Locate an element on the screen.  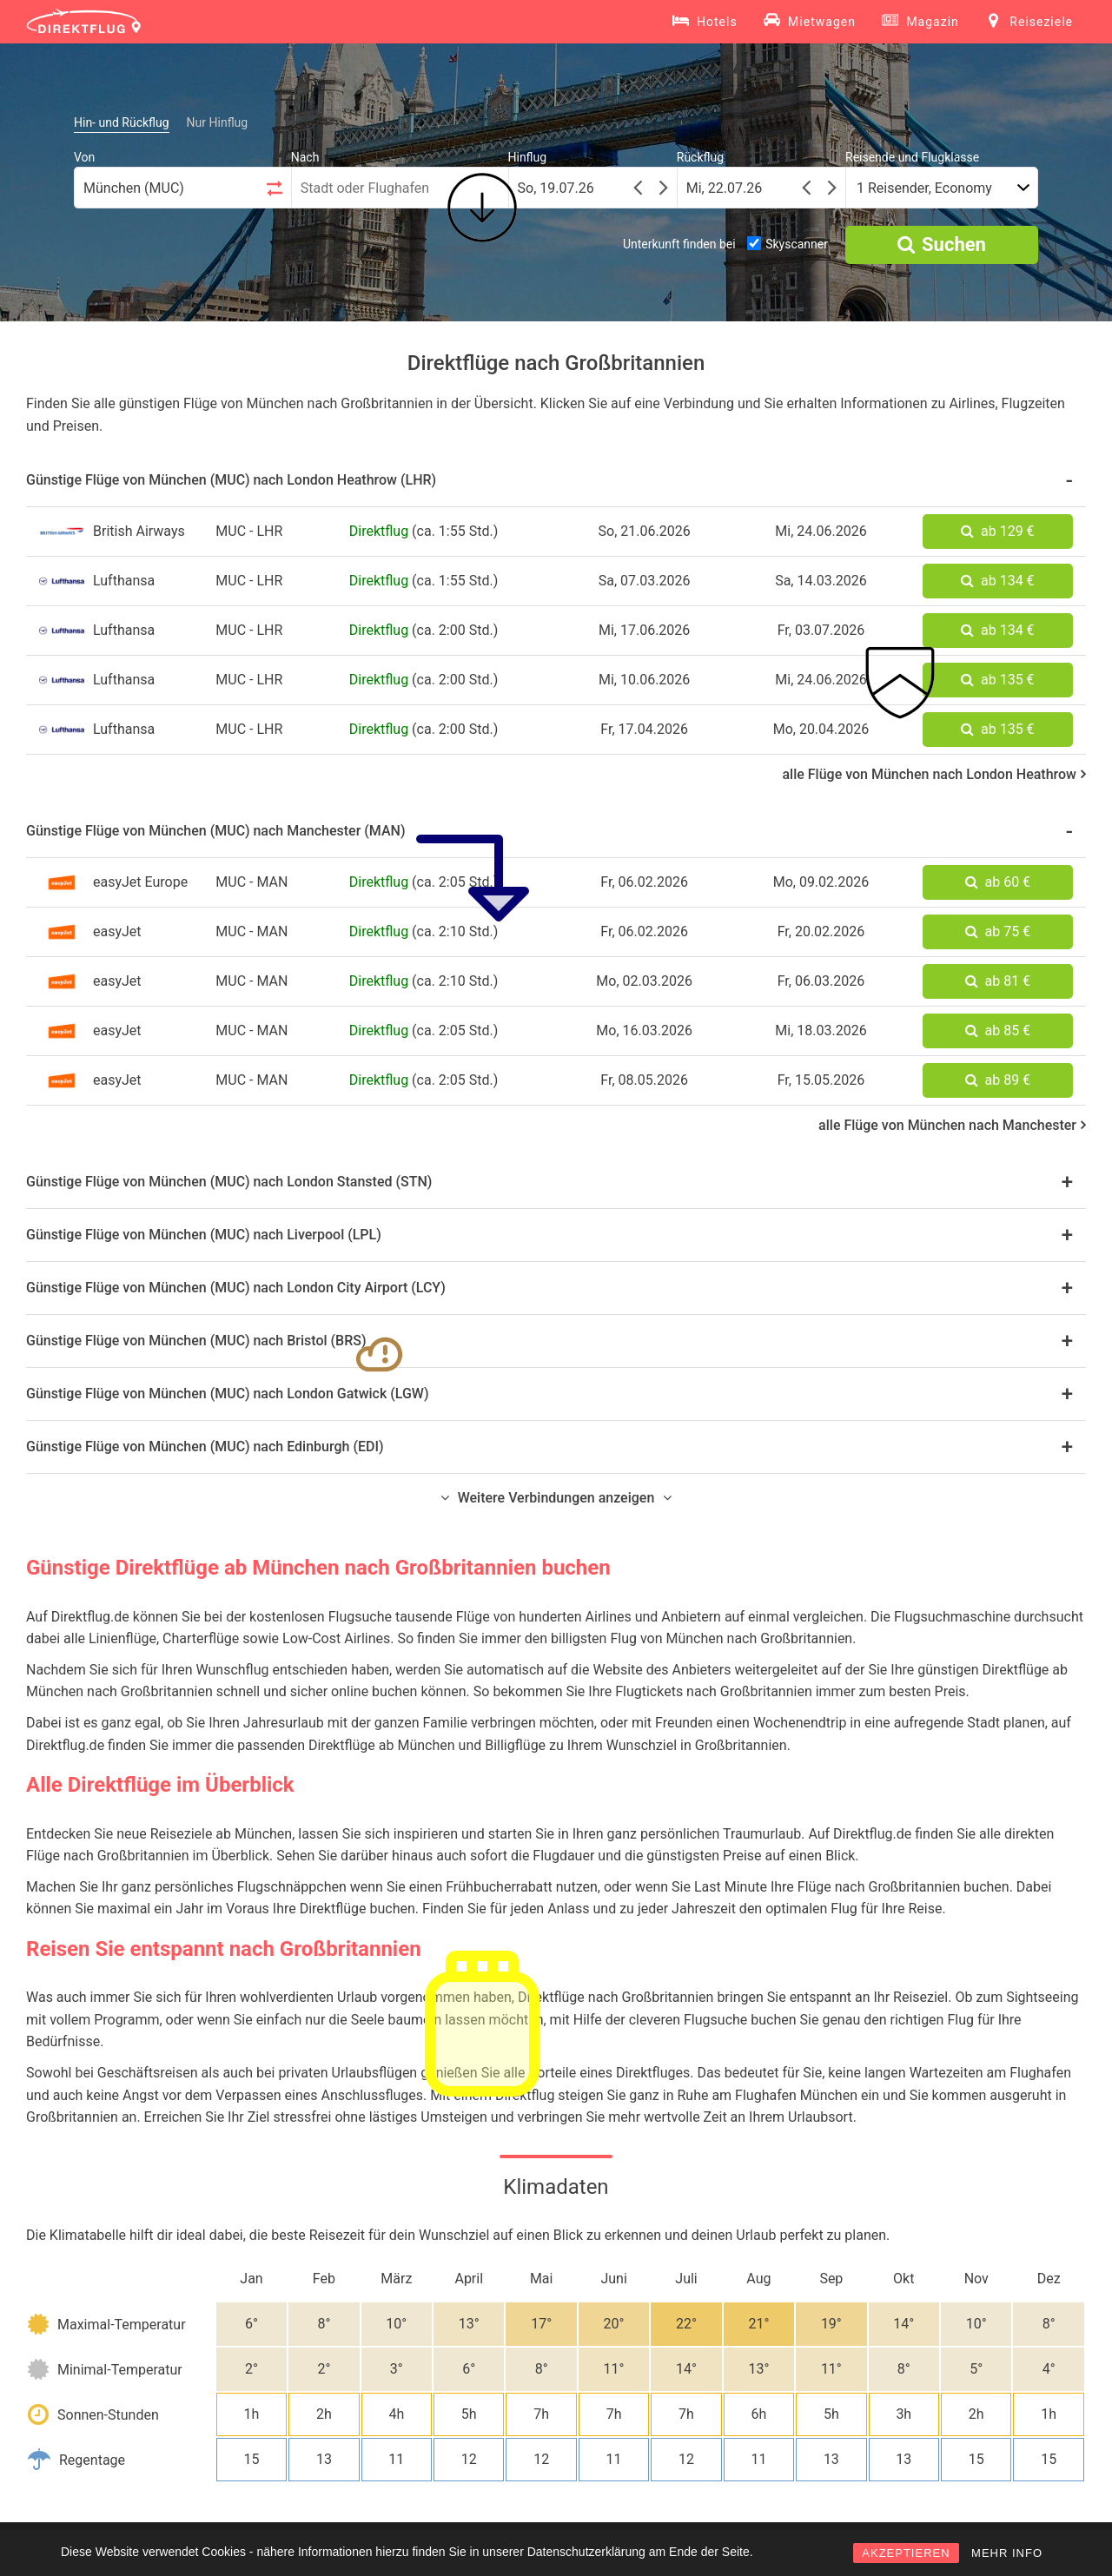
cloud storage warning or error is located at coordinates (379, 1354).